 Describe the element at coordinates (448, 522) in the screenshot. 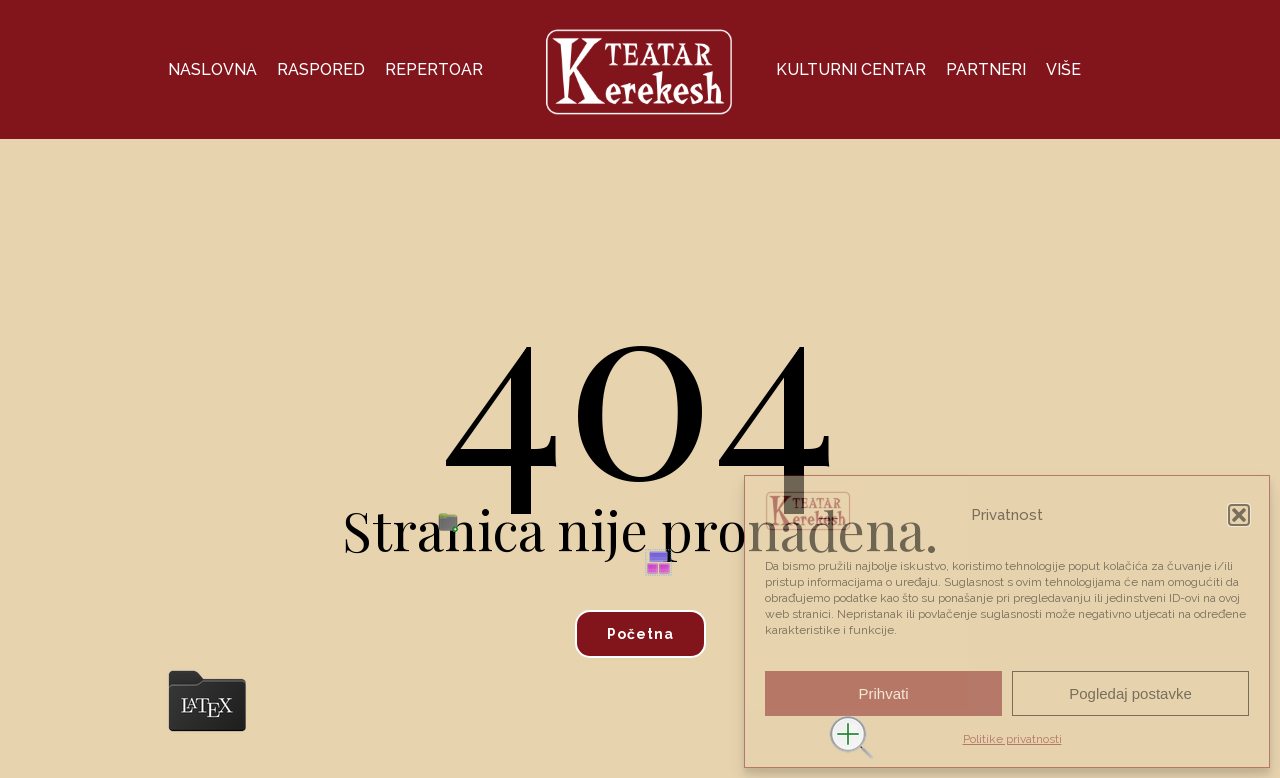

I see `create a new folder` at that location.